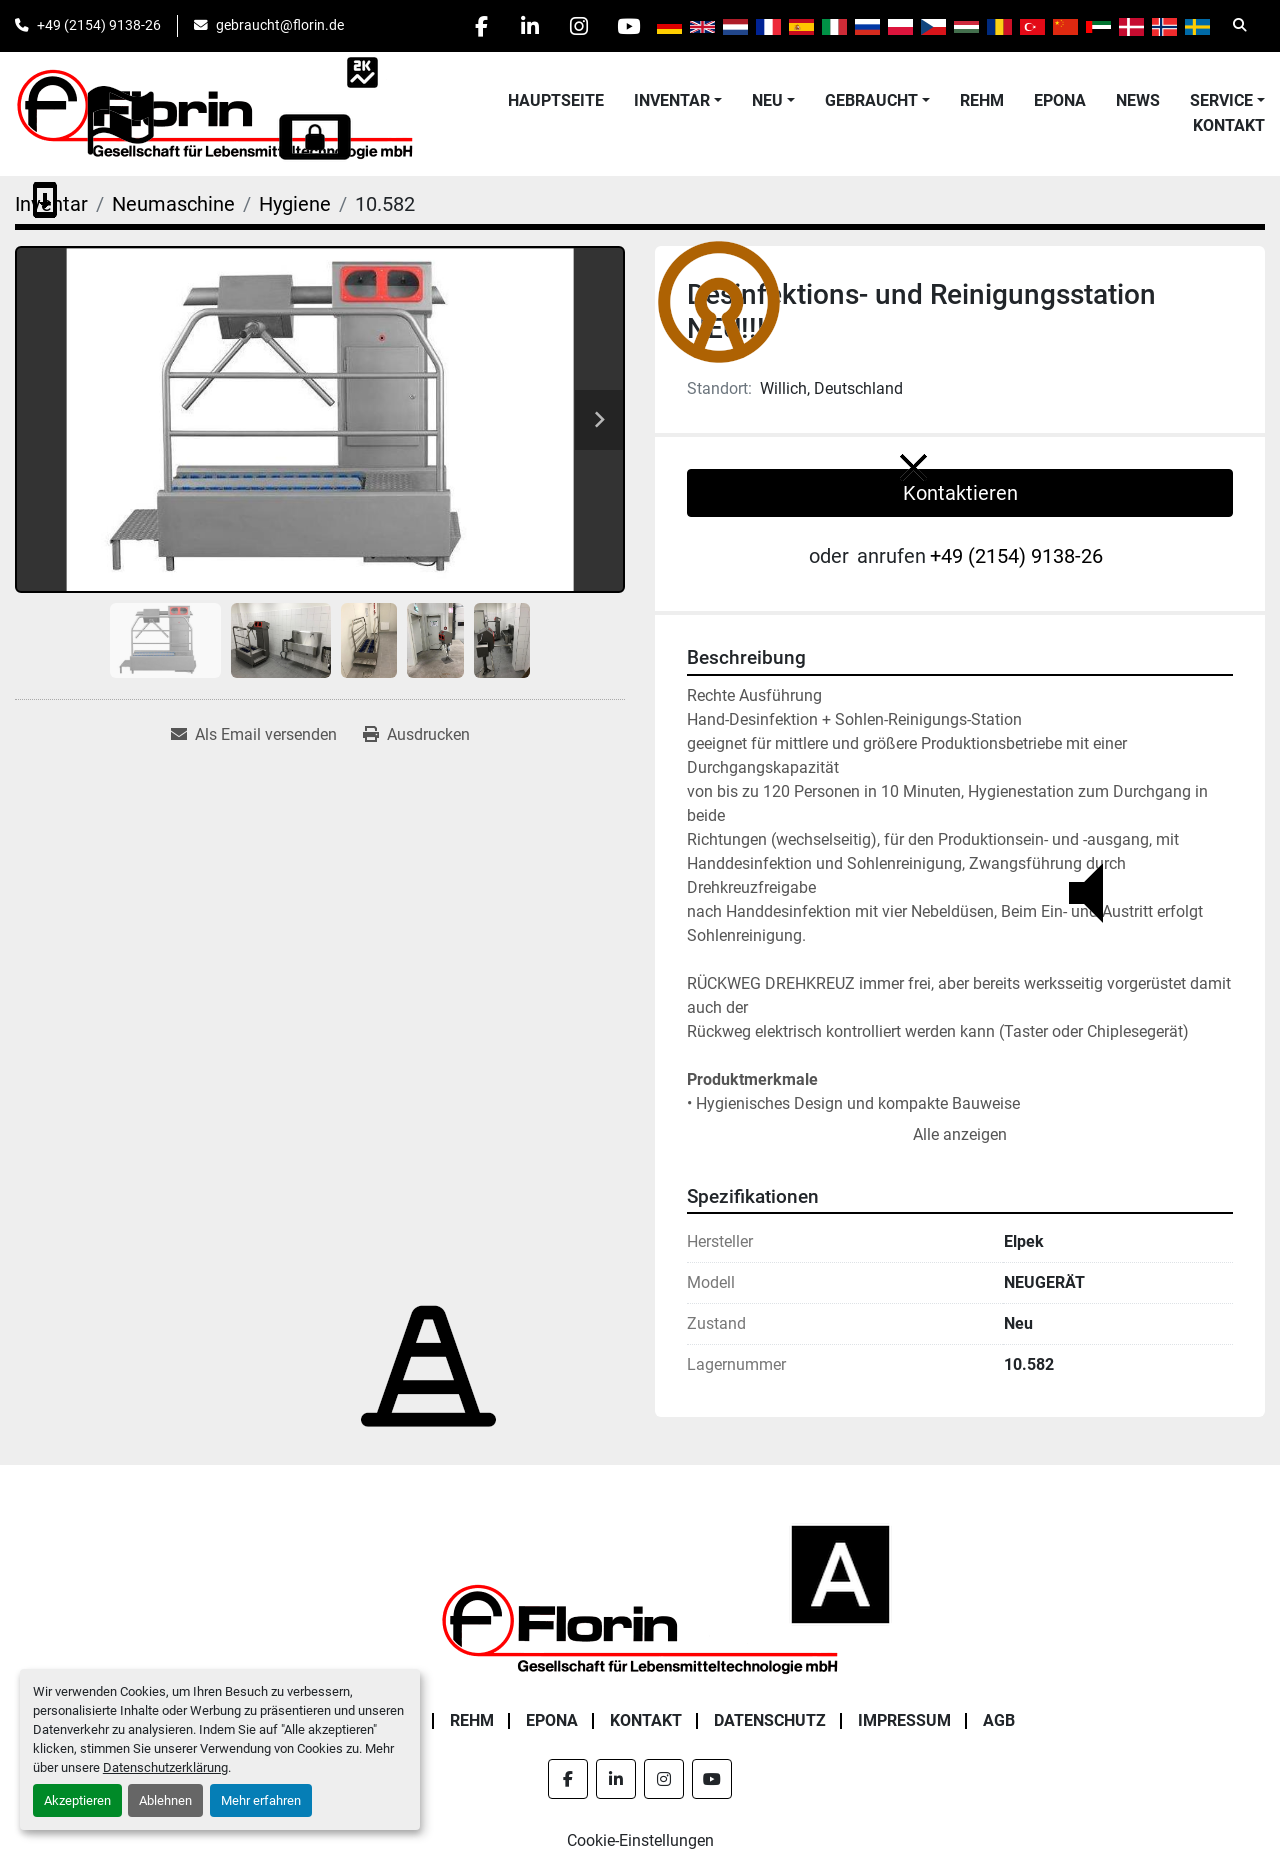 The image size is (1280, 1850). I want to click on mute audio or turn off sound, so click(1088, 893).